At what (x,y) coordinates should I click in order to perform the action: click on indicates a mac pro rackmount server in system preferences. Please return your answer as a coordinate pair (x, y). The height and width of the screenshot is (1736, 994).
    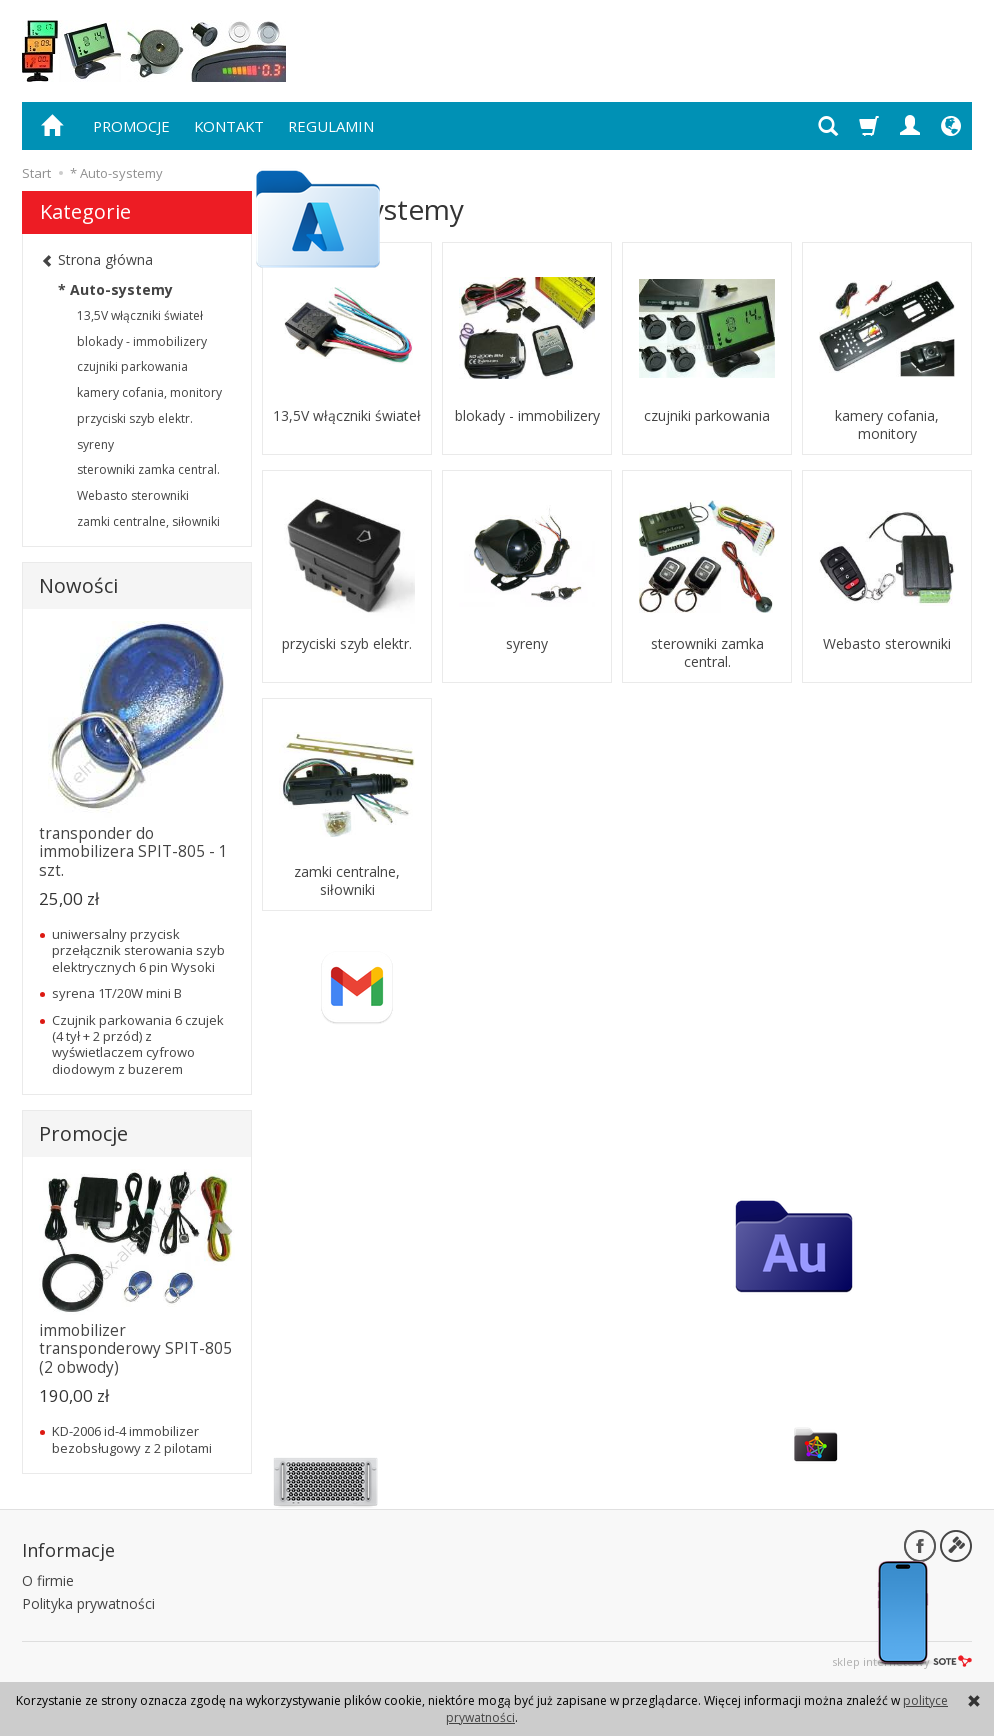
    Looking at the image, I should click on (325, 1481).